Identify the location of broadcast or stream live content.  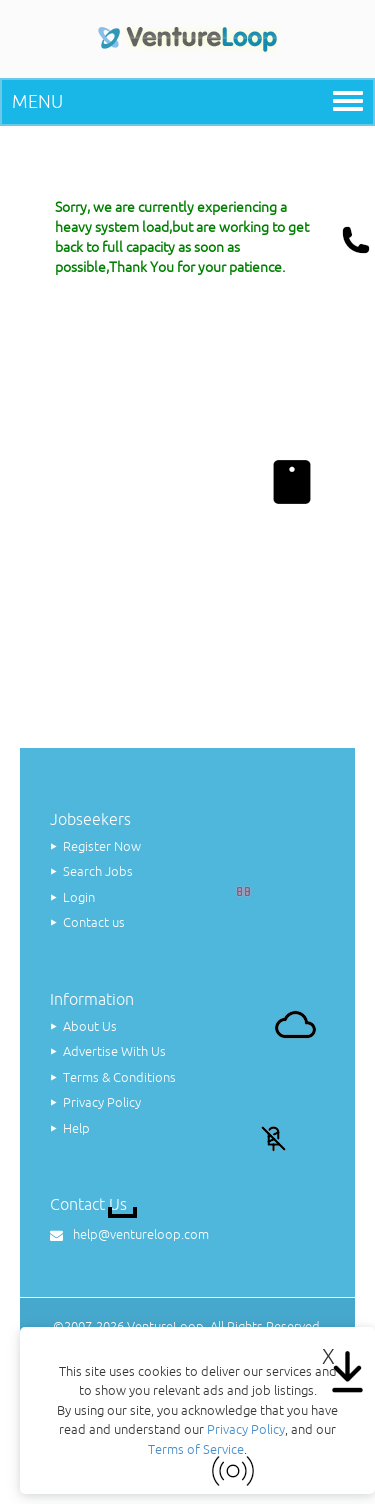
(233, 1471).